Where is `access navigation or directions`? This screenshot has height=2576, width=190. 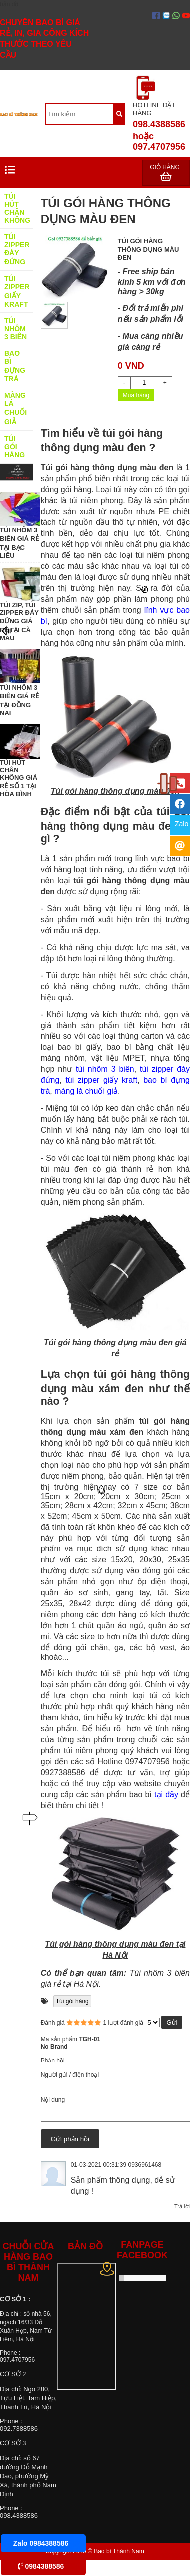 access navigation or directions is located at coordinates (30, 1818).